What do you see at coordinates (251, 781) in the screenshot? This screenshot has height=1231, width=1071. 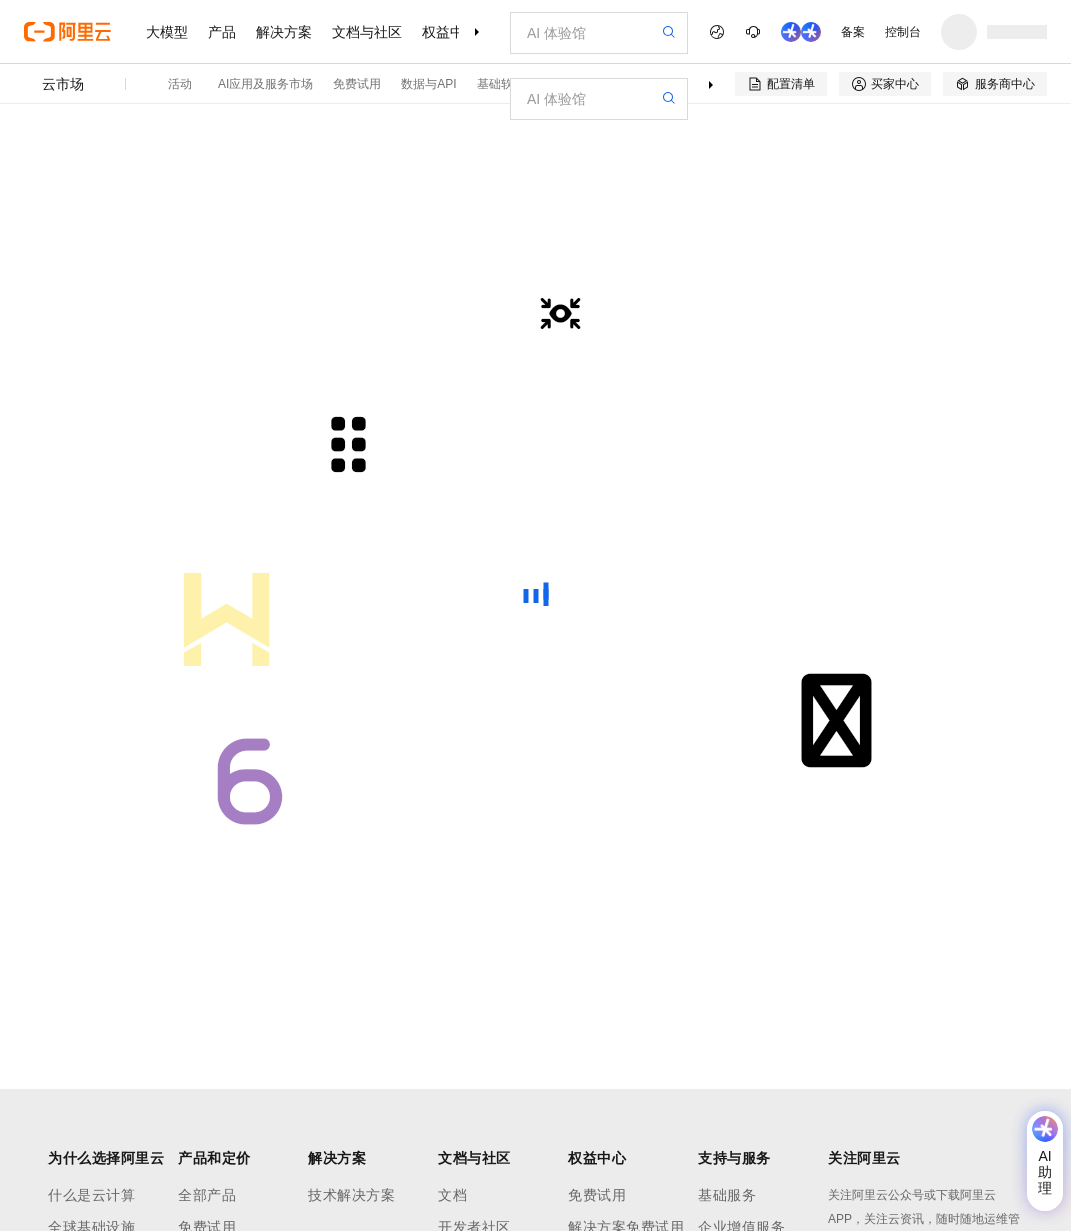 I see `indicates the number six in a list or count` at bounding box center [251, 781].